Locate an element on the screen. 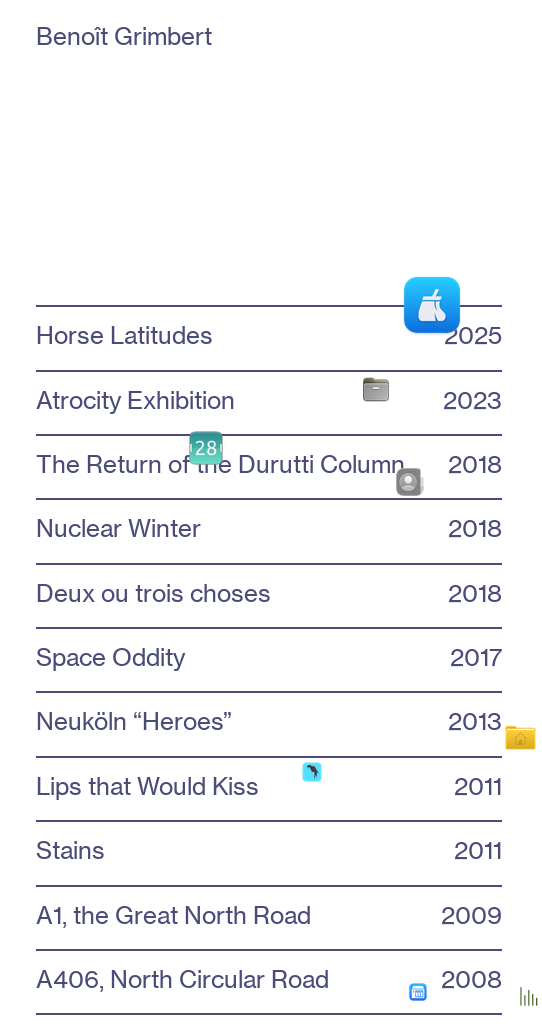  open synology nas management app is located at coordinates (418, 992).